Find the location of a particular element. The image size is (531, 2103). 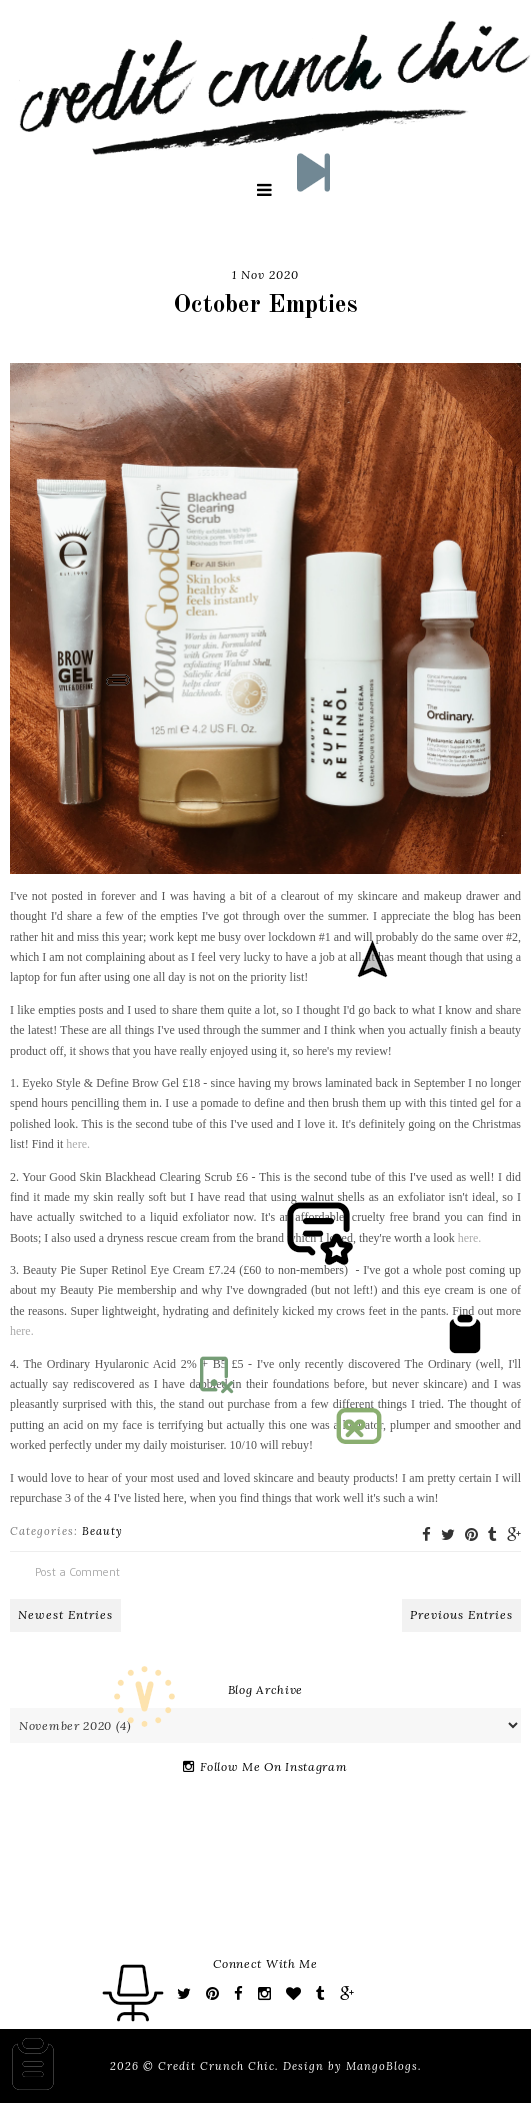

skip to the next track is located at coordinates (313, 172).